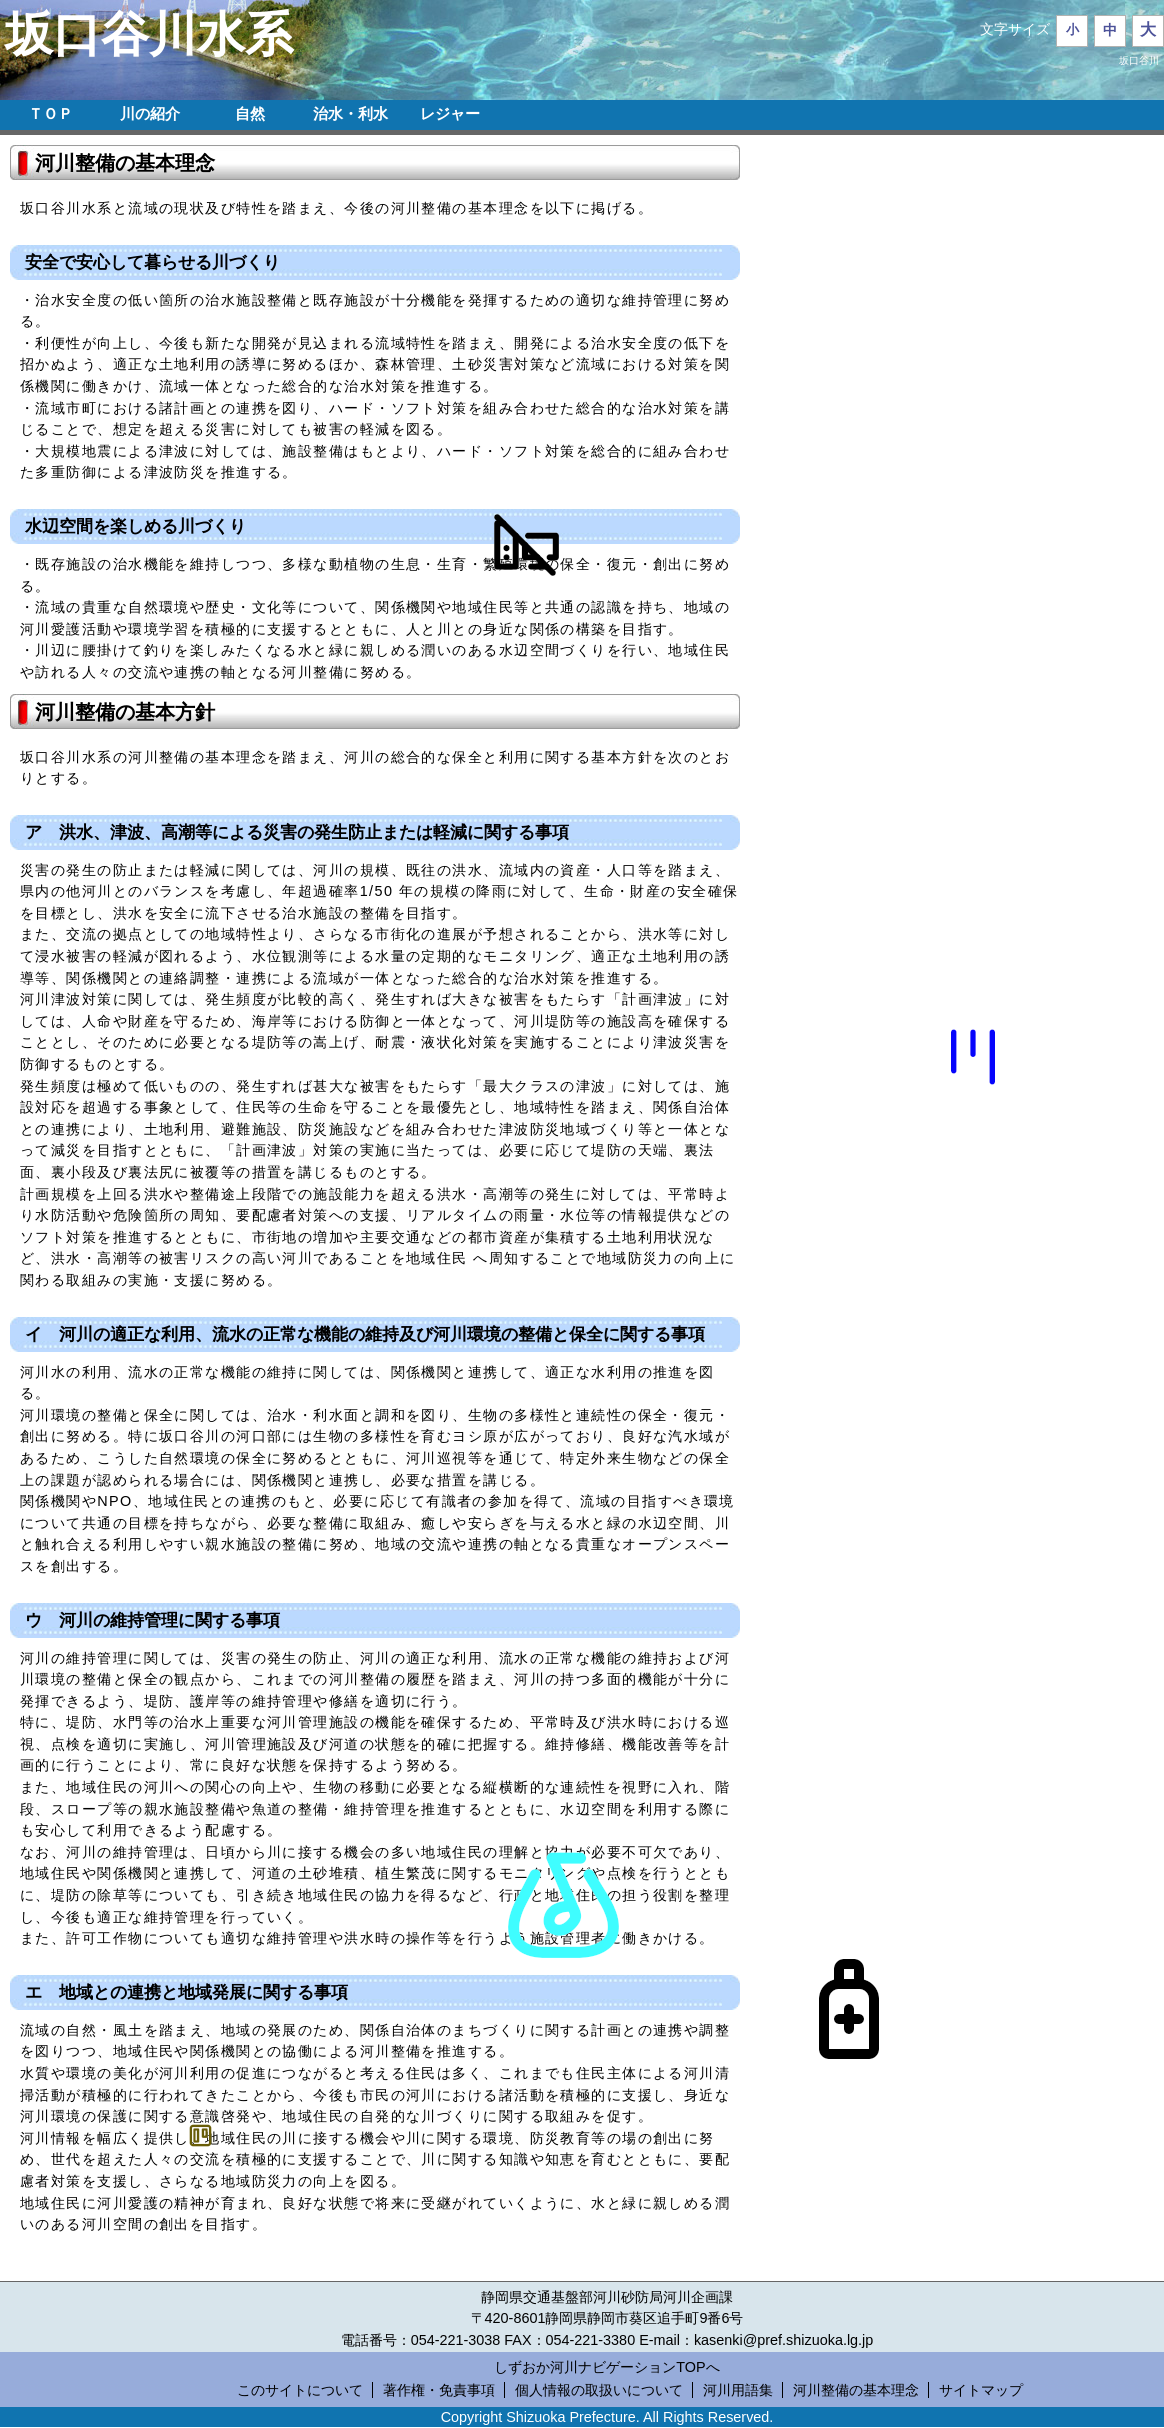 This screenshot has height=2428, width=1164. I want to click on open bandlab music creation app, so click(563, 1902).